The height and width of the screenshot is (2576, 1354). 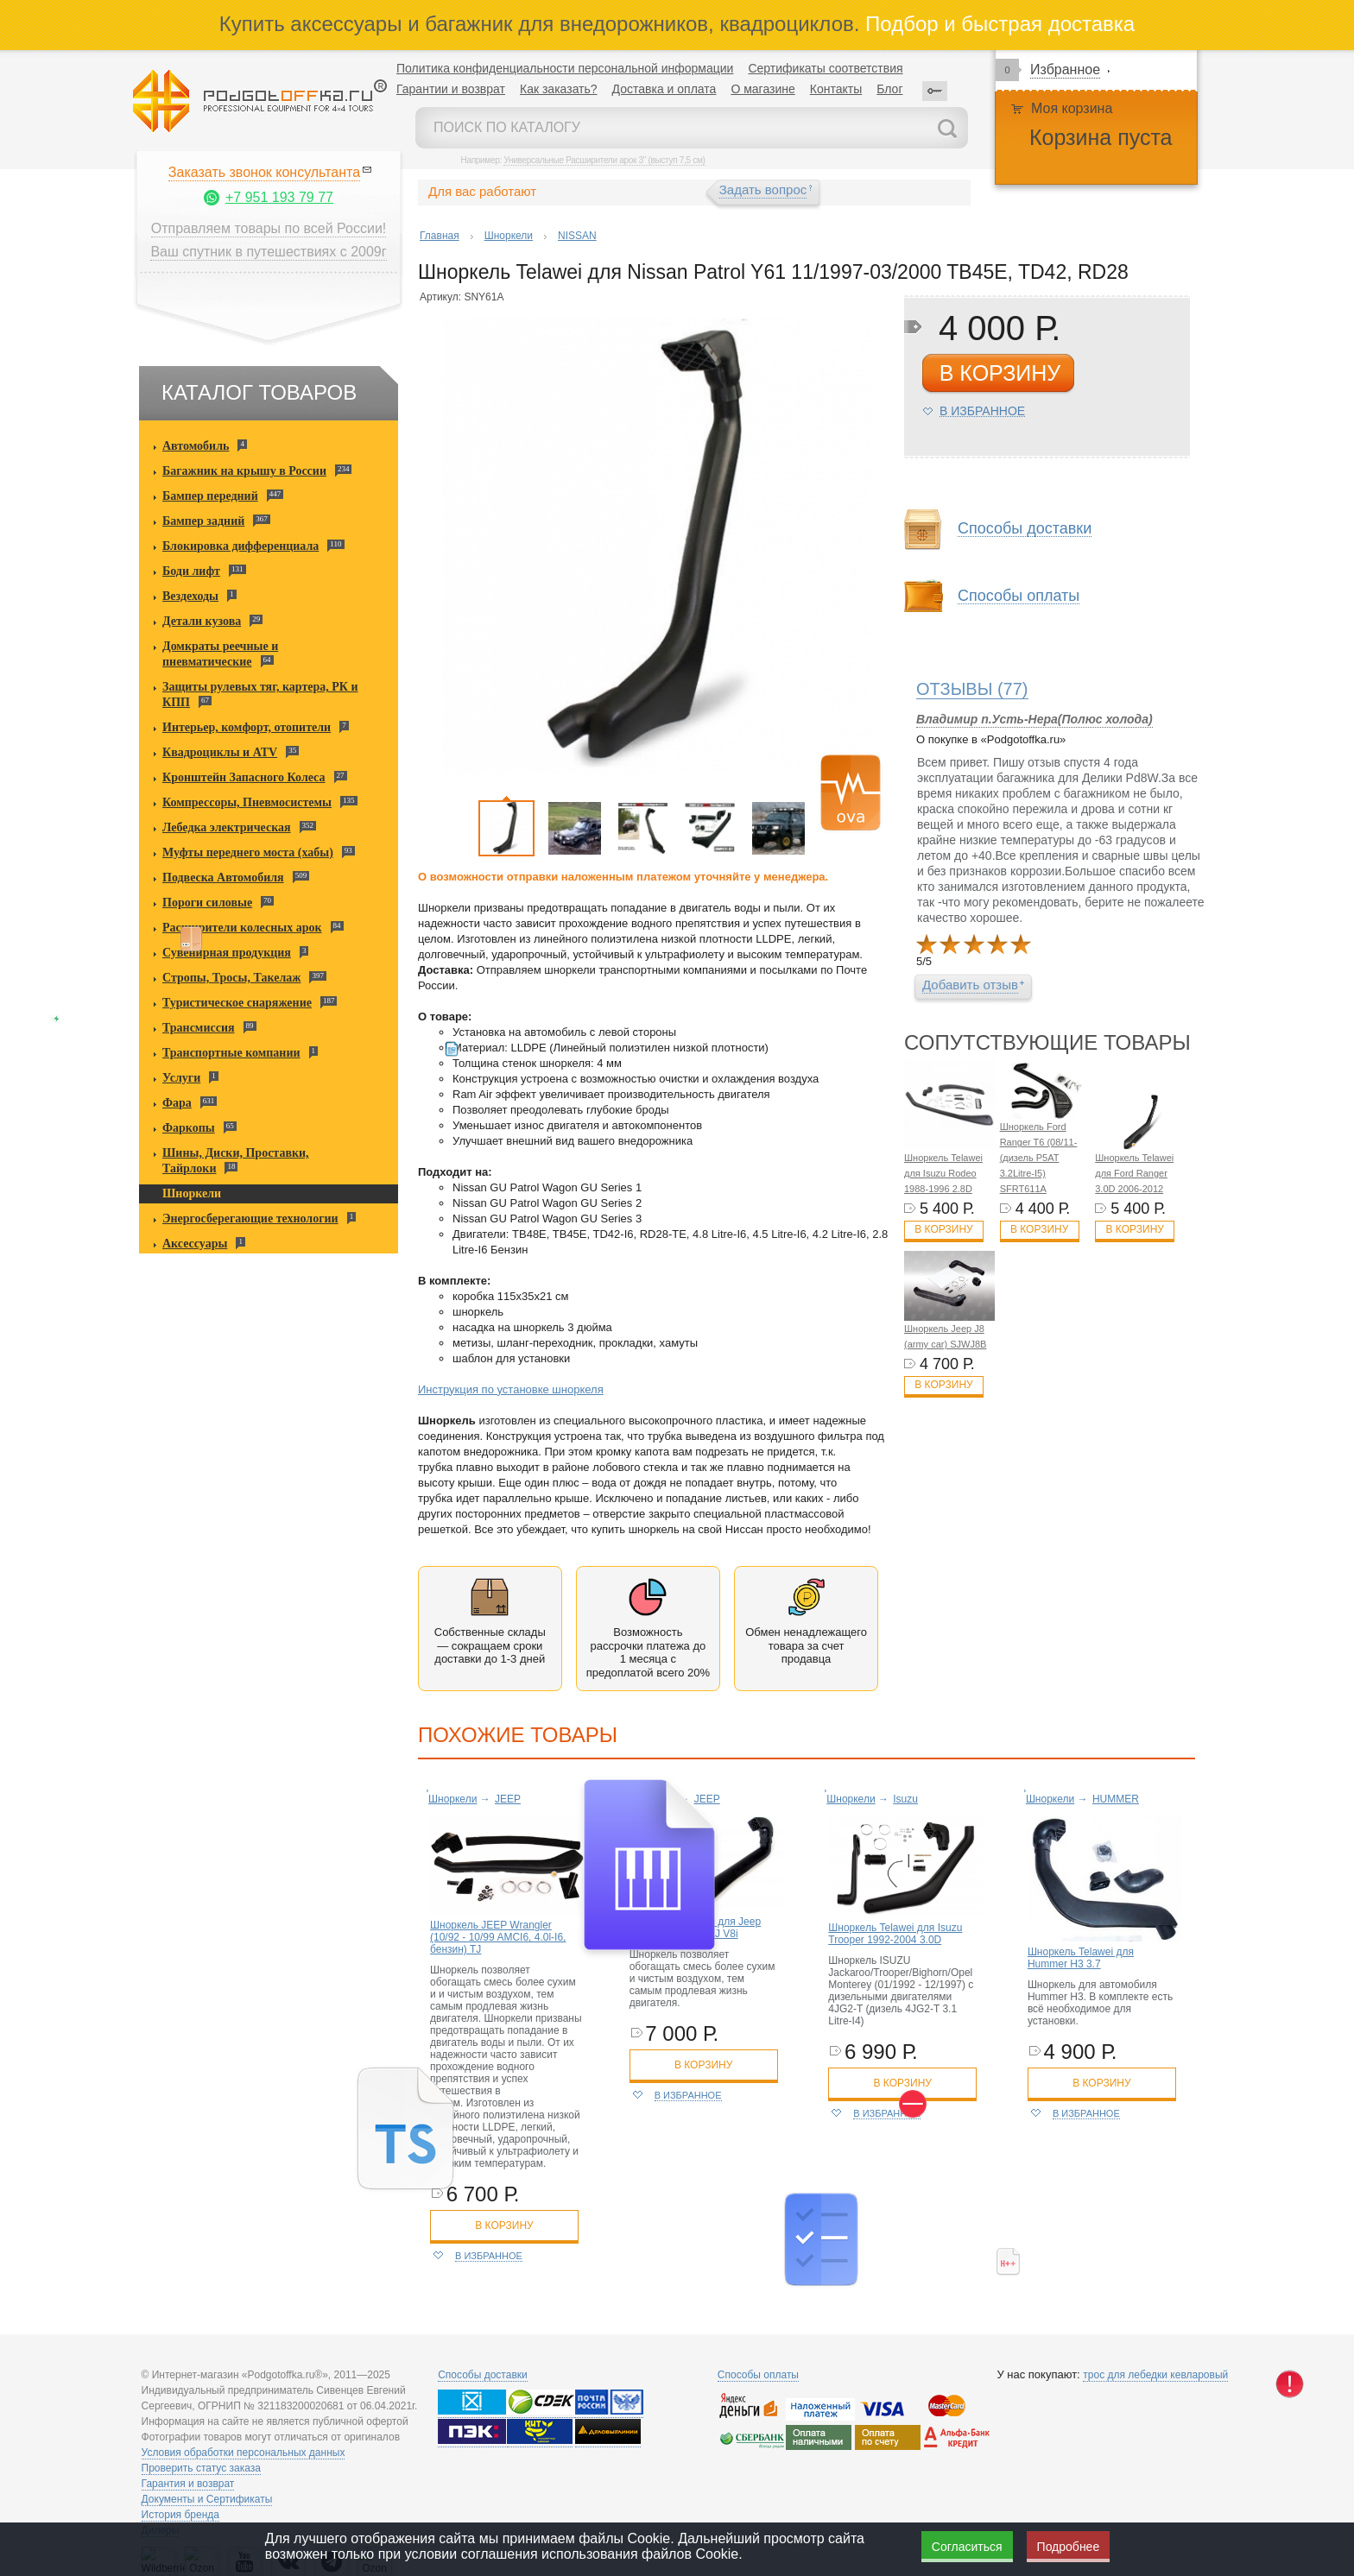 I want to click on a midi audio file, so click(x=649, y=1868).